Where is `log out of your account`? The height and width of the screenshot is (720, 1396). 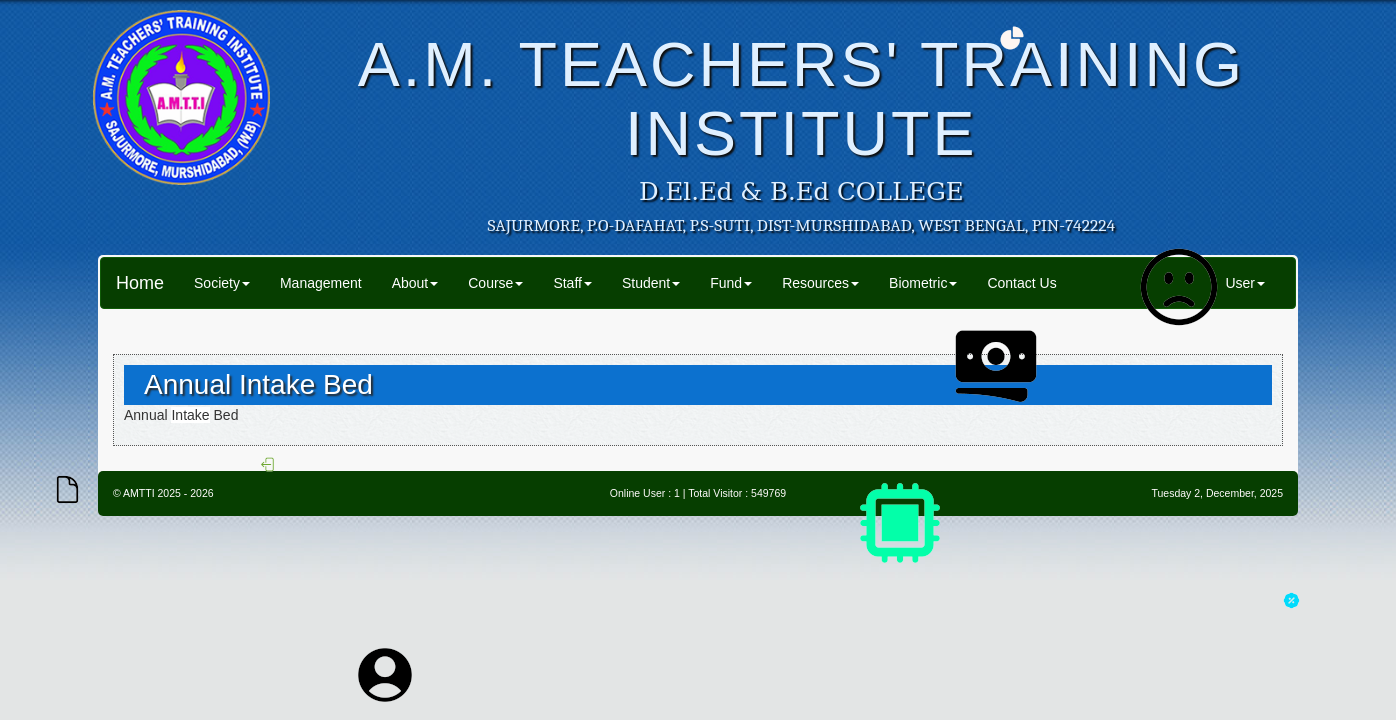
log out of your account is located at coordinates (268, 464).